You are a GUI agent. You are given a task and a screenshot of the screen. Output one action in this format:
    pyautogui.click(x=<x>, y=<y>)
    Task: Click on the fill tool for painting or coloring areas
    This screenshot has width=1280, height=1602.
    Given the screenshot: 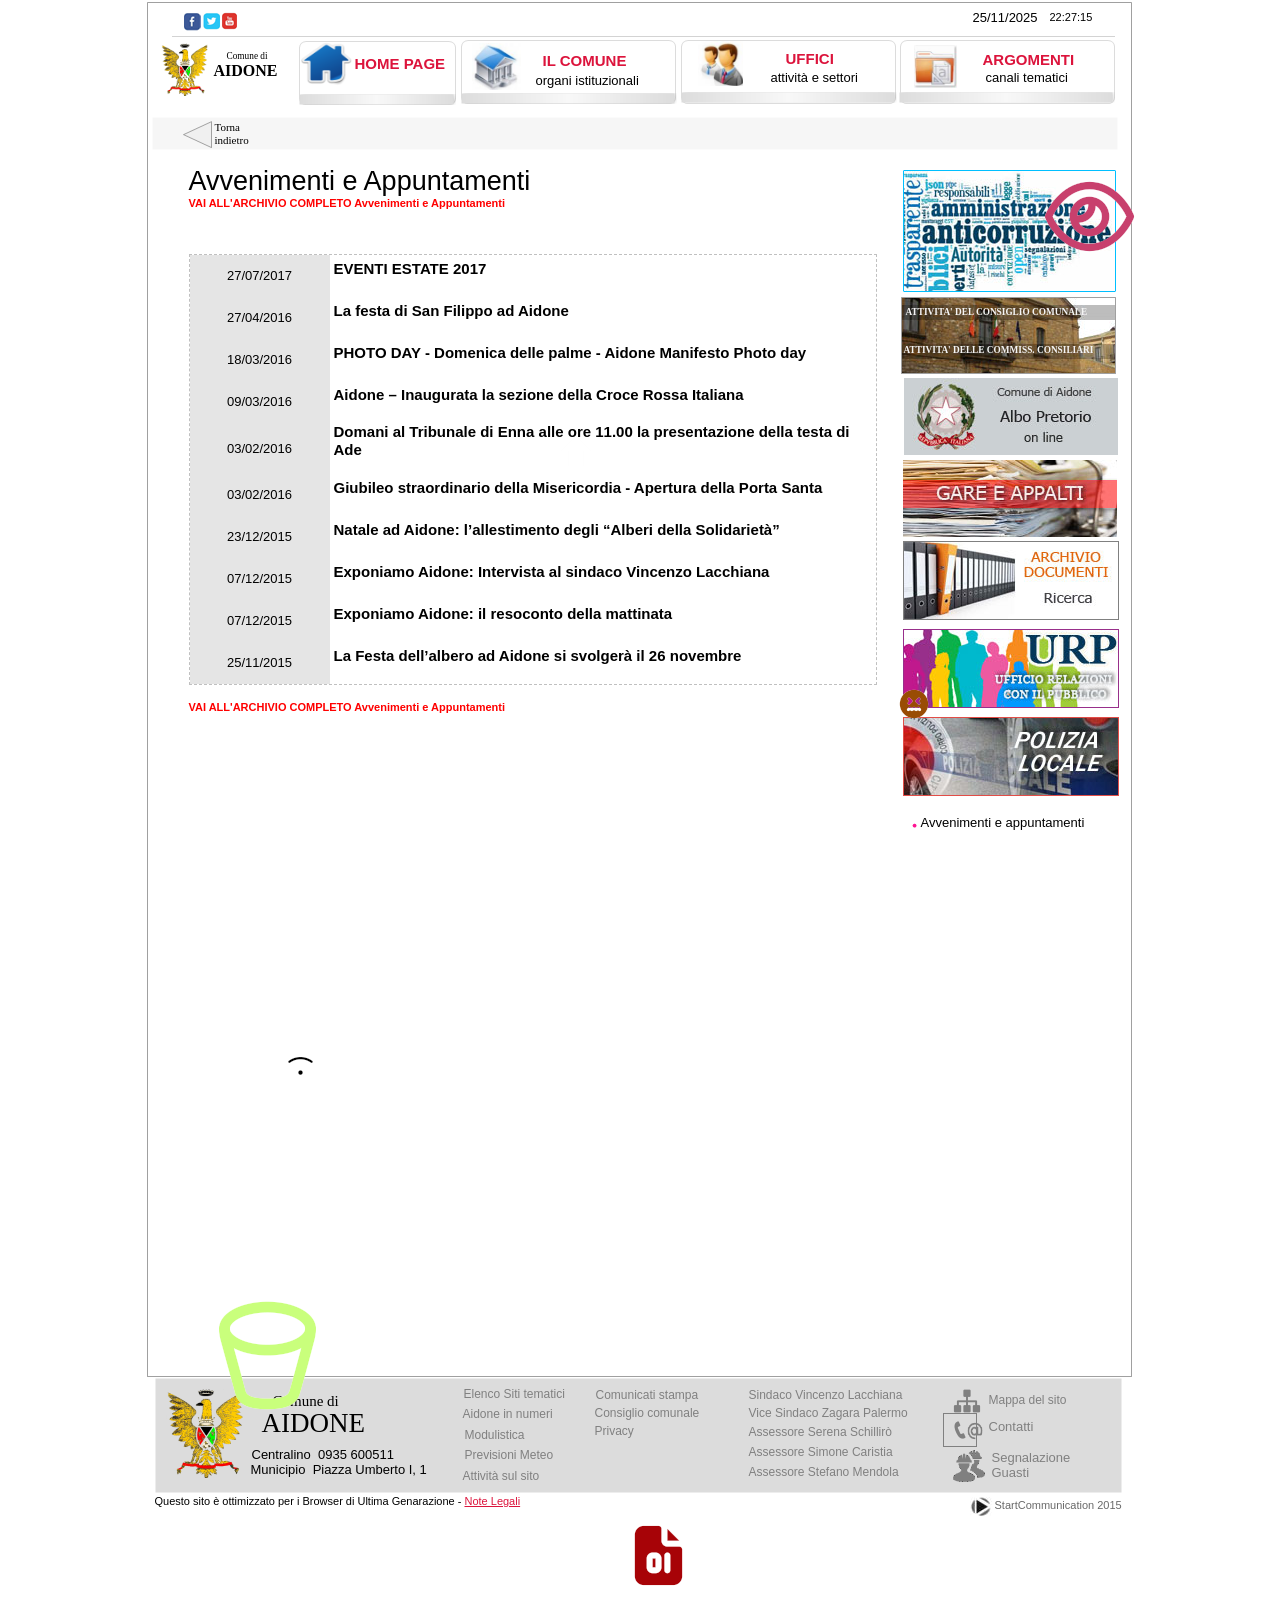 What is the action you would take?
    pyautogui.click(x=267, y=1355)
    